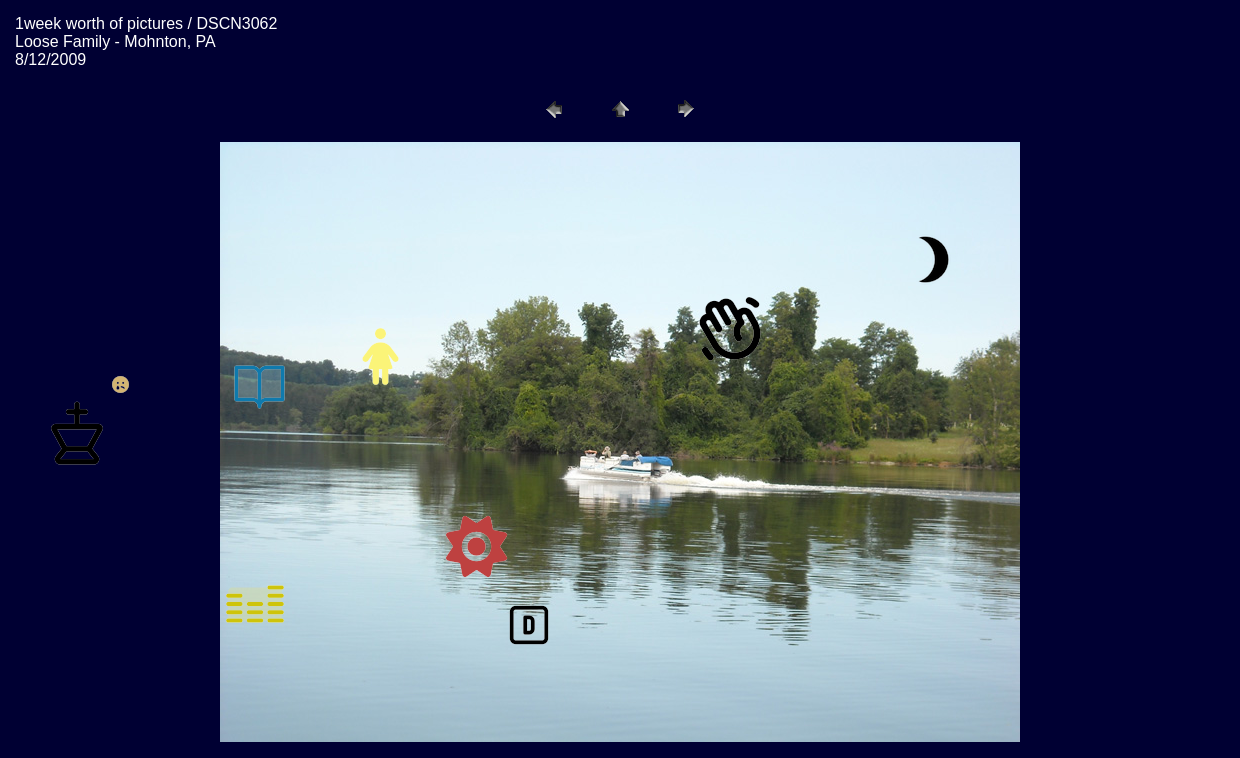 This screenshot has height=758, width=1240. What do you see at coordinates (255, 604) in the screenshot?
I see `adjust audio equalizer settings` at bounding box center [255, 604].